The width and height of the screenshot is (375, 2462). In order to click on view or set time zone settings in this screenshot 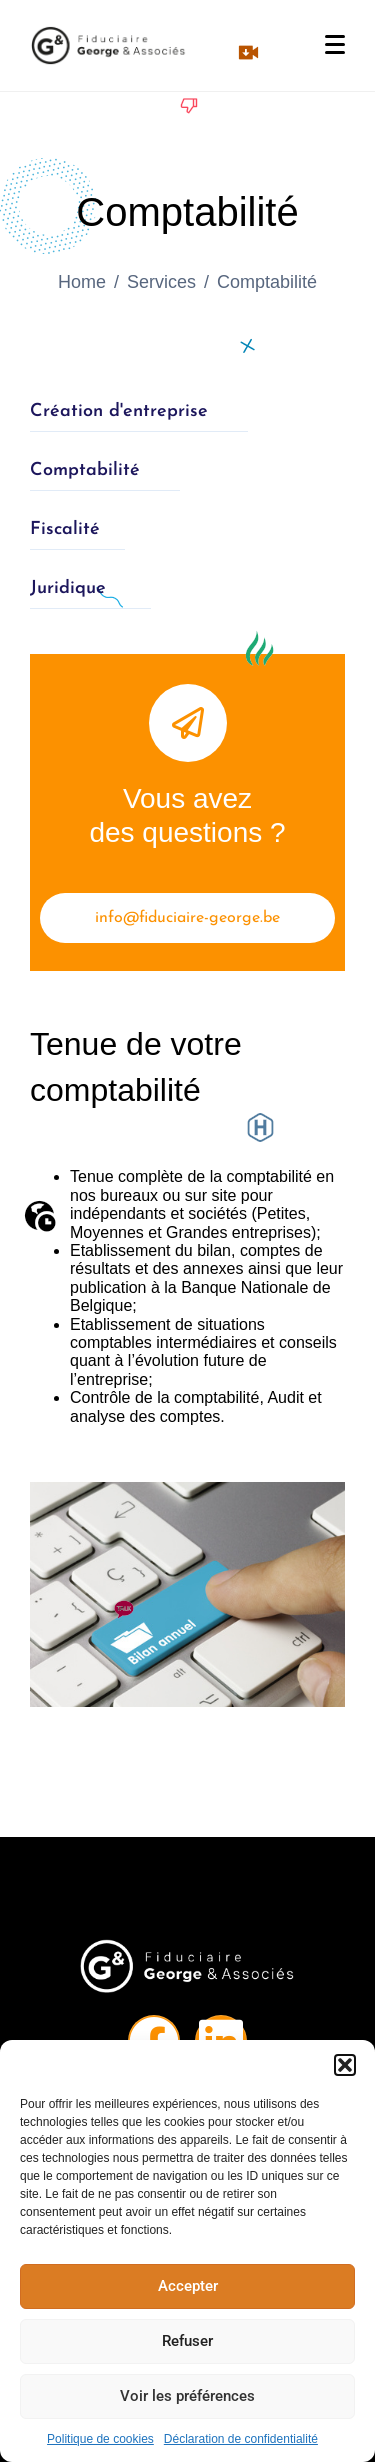, I will do `click(39, 1215)`.